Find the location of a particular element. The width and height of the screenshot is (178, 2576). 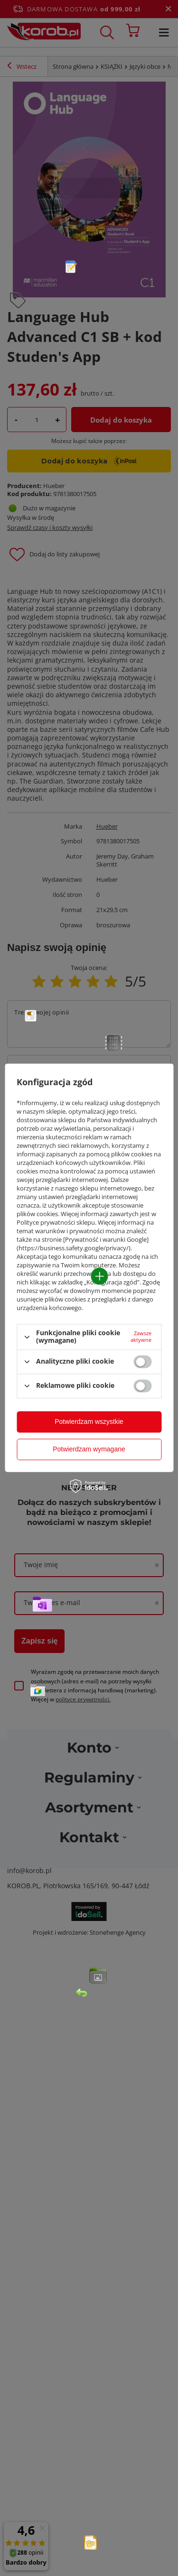

open system tweaks or settings customization is located at coordinates (30, 1016).